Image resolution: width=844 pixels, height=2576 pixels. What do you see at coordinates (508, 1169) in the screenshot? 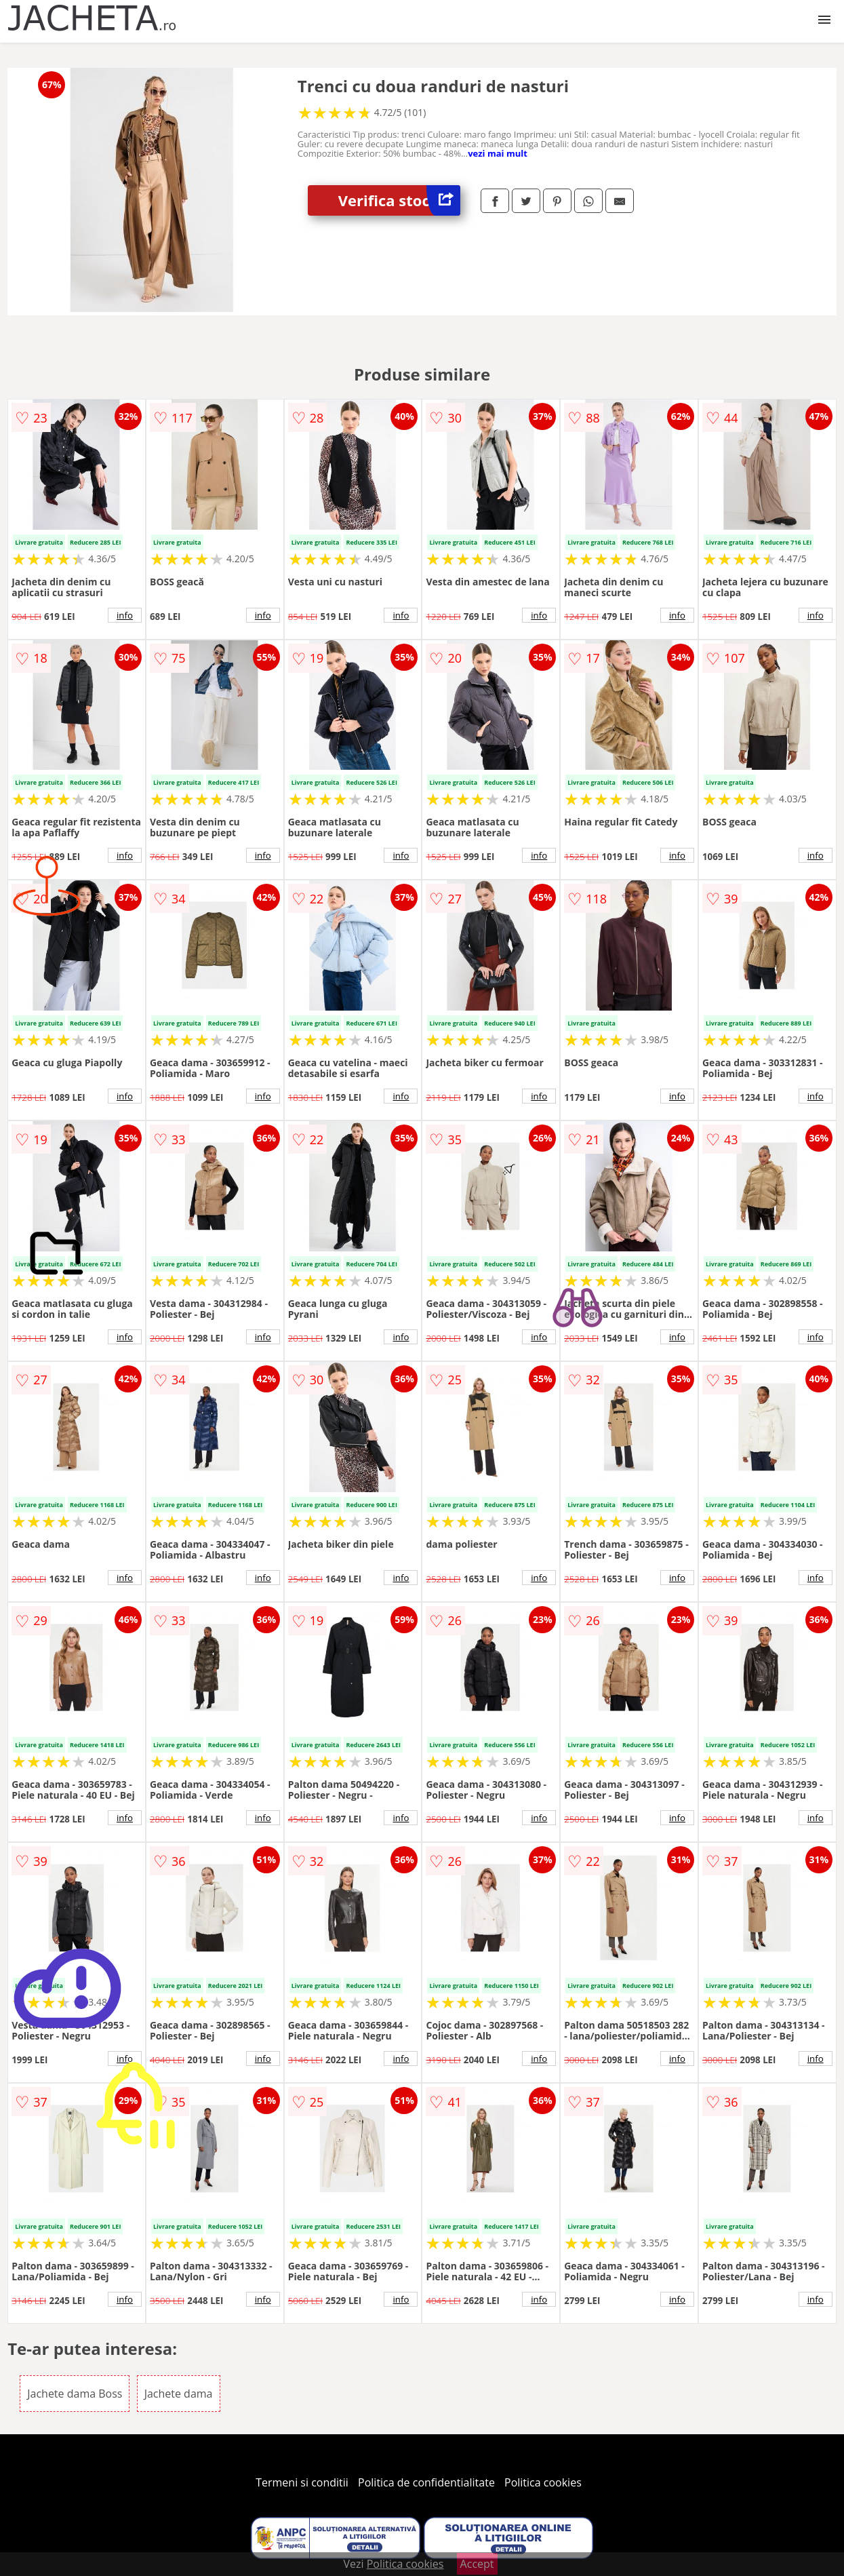
I see `access bathroom or shower facilities` at bounding box center [508, 1169].